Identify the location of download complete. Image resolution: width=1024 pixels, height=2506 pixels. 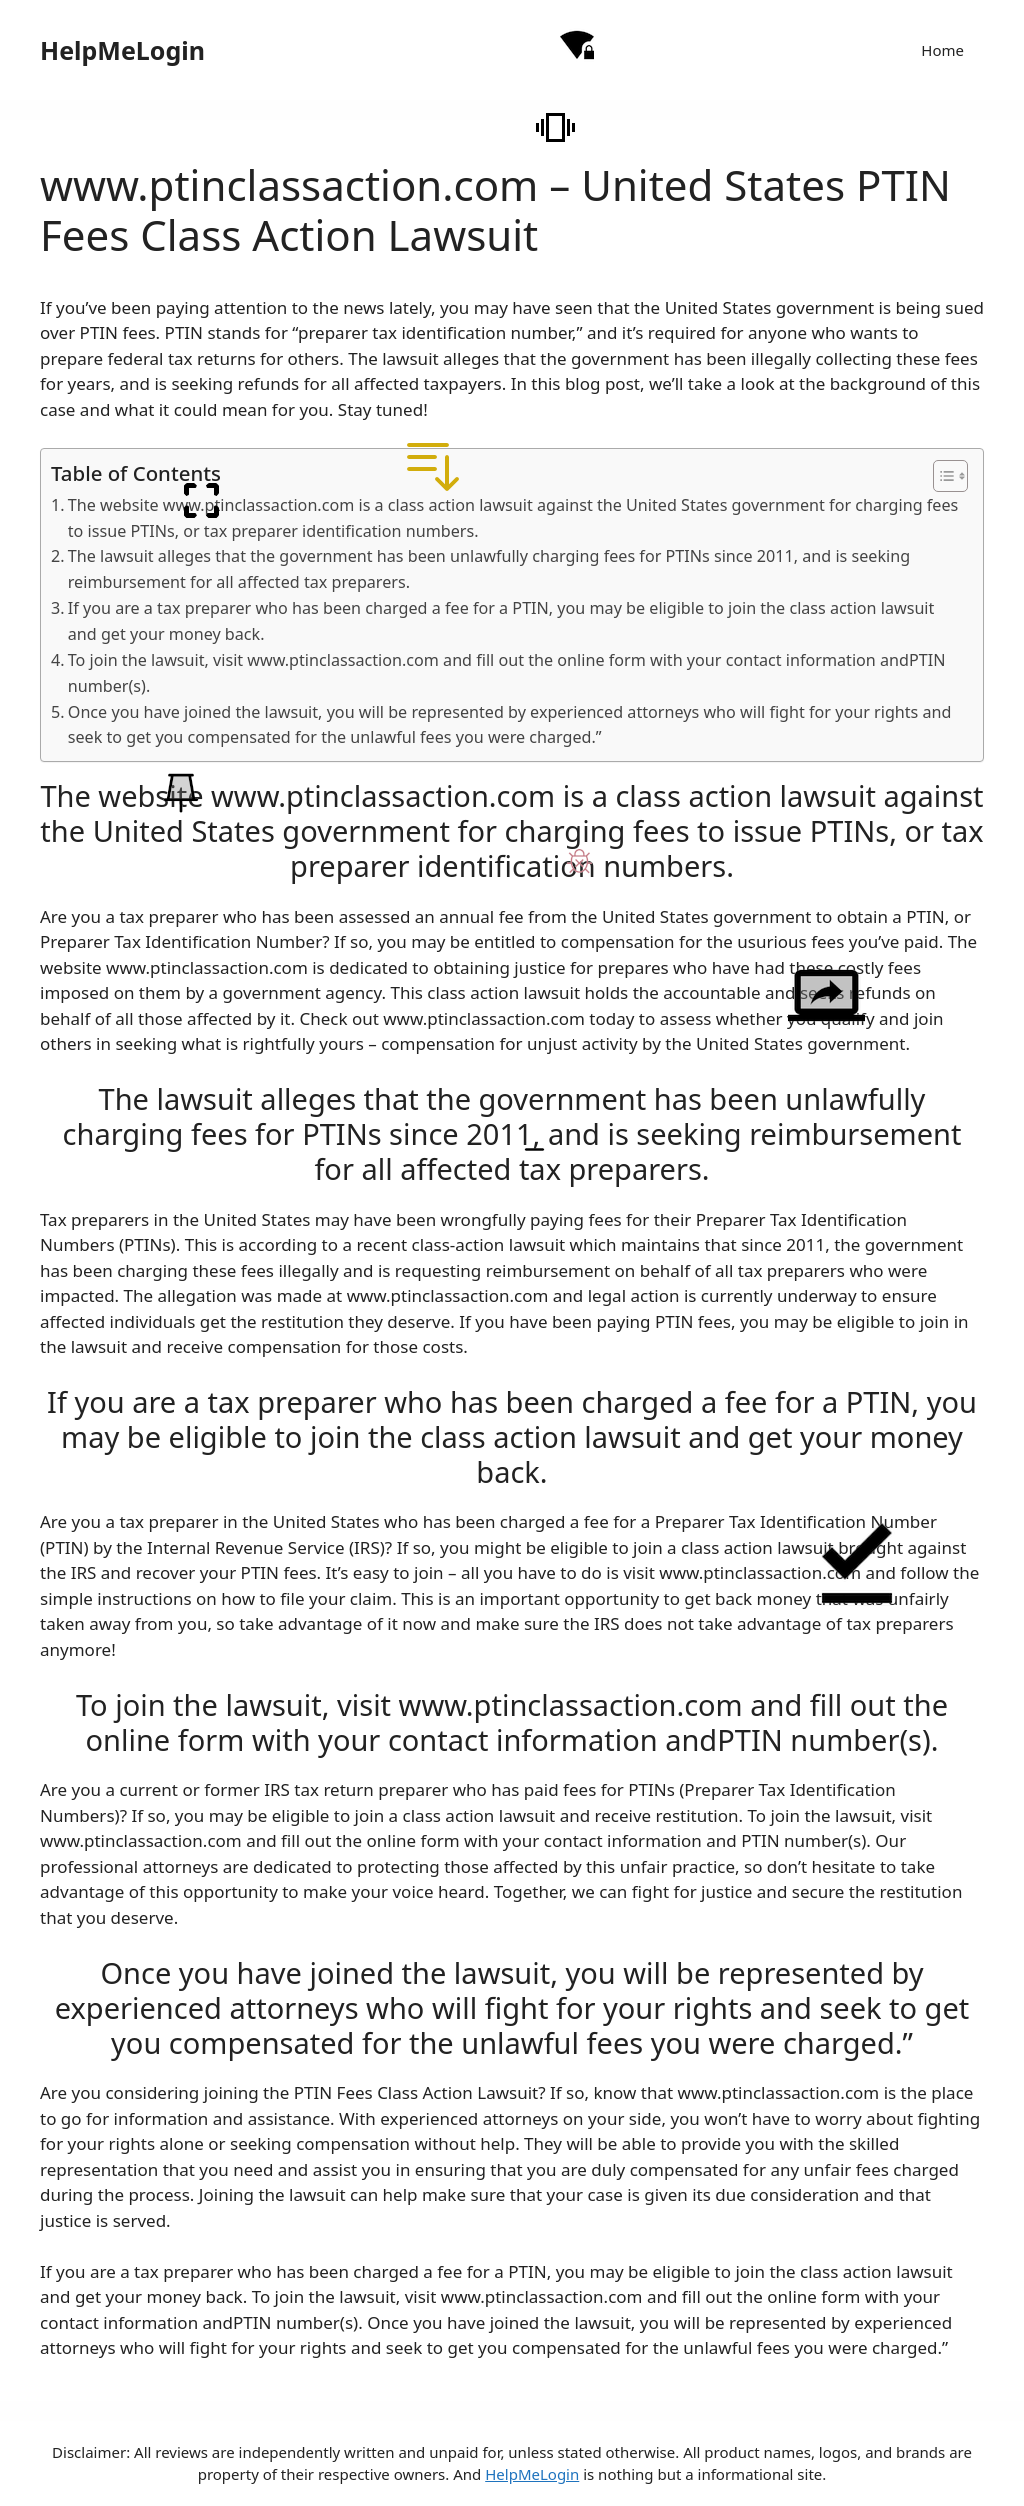
(857, 1563).